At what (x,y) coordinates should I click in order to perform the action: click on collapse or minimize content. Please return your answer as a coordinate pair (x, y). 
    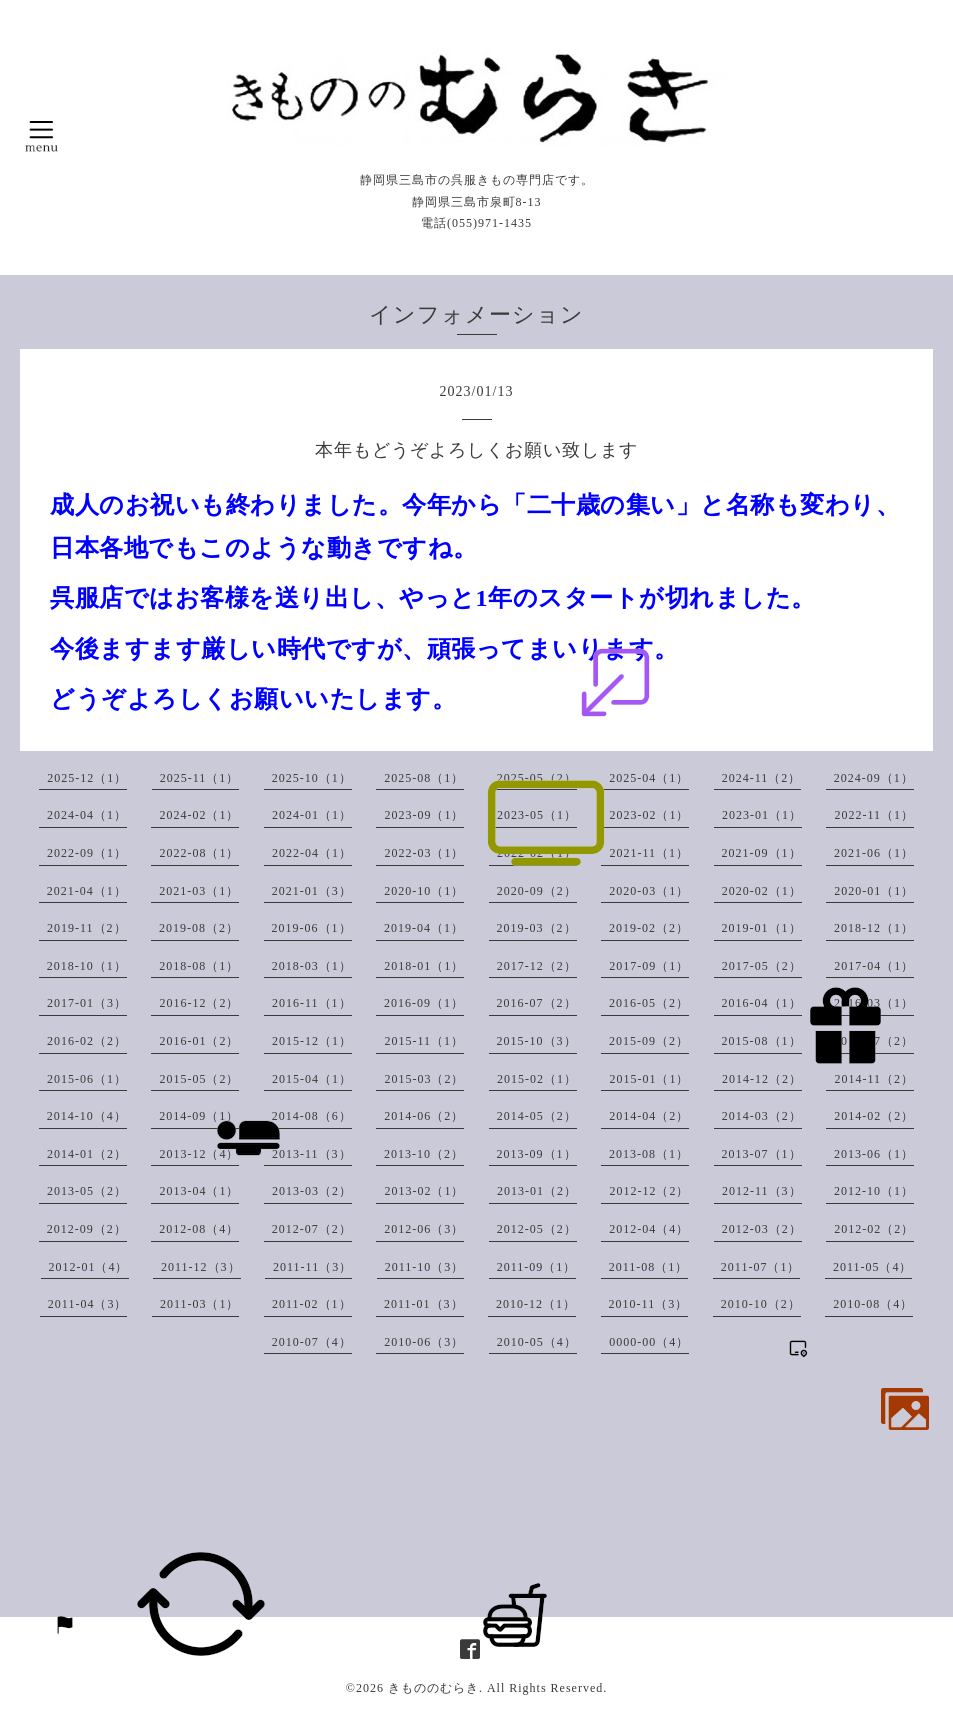
    Looking at the image, I should click on (615, 682).